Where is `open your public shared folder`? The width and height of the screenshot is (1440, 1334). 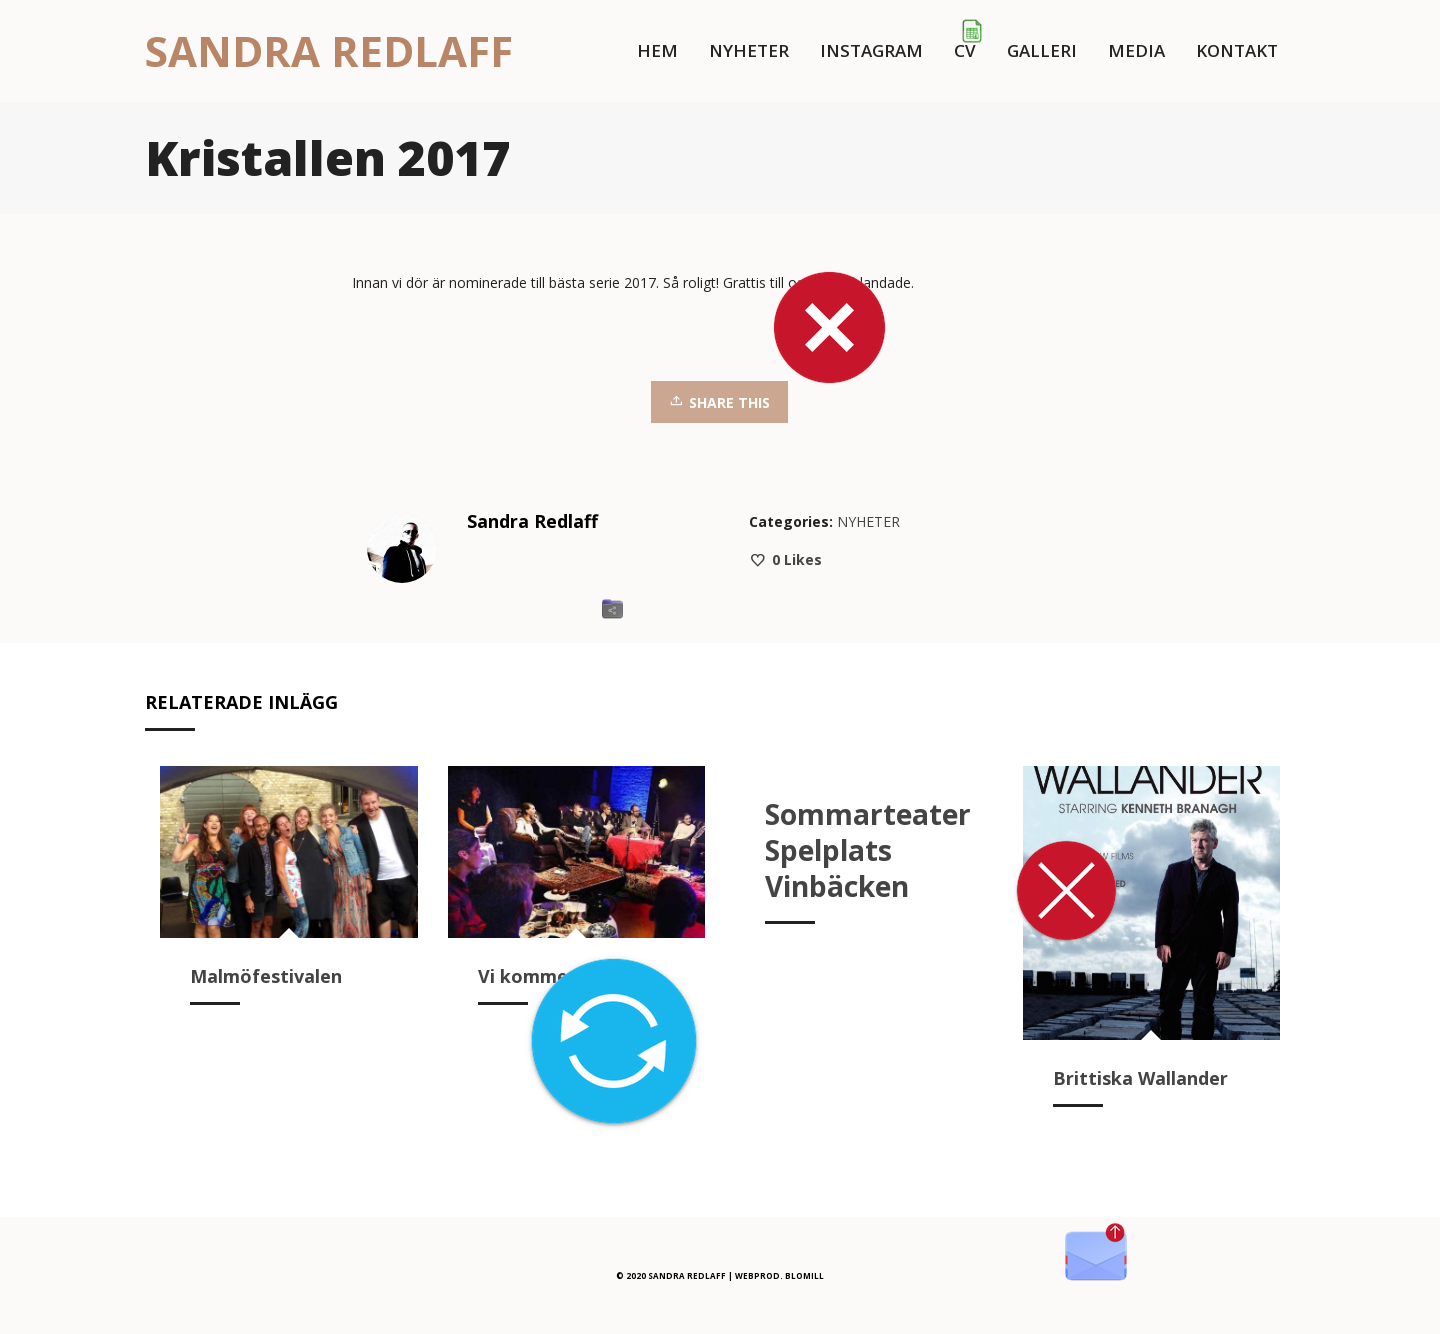 open your public shared folder is located at coordinates (612, 608).